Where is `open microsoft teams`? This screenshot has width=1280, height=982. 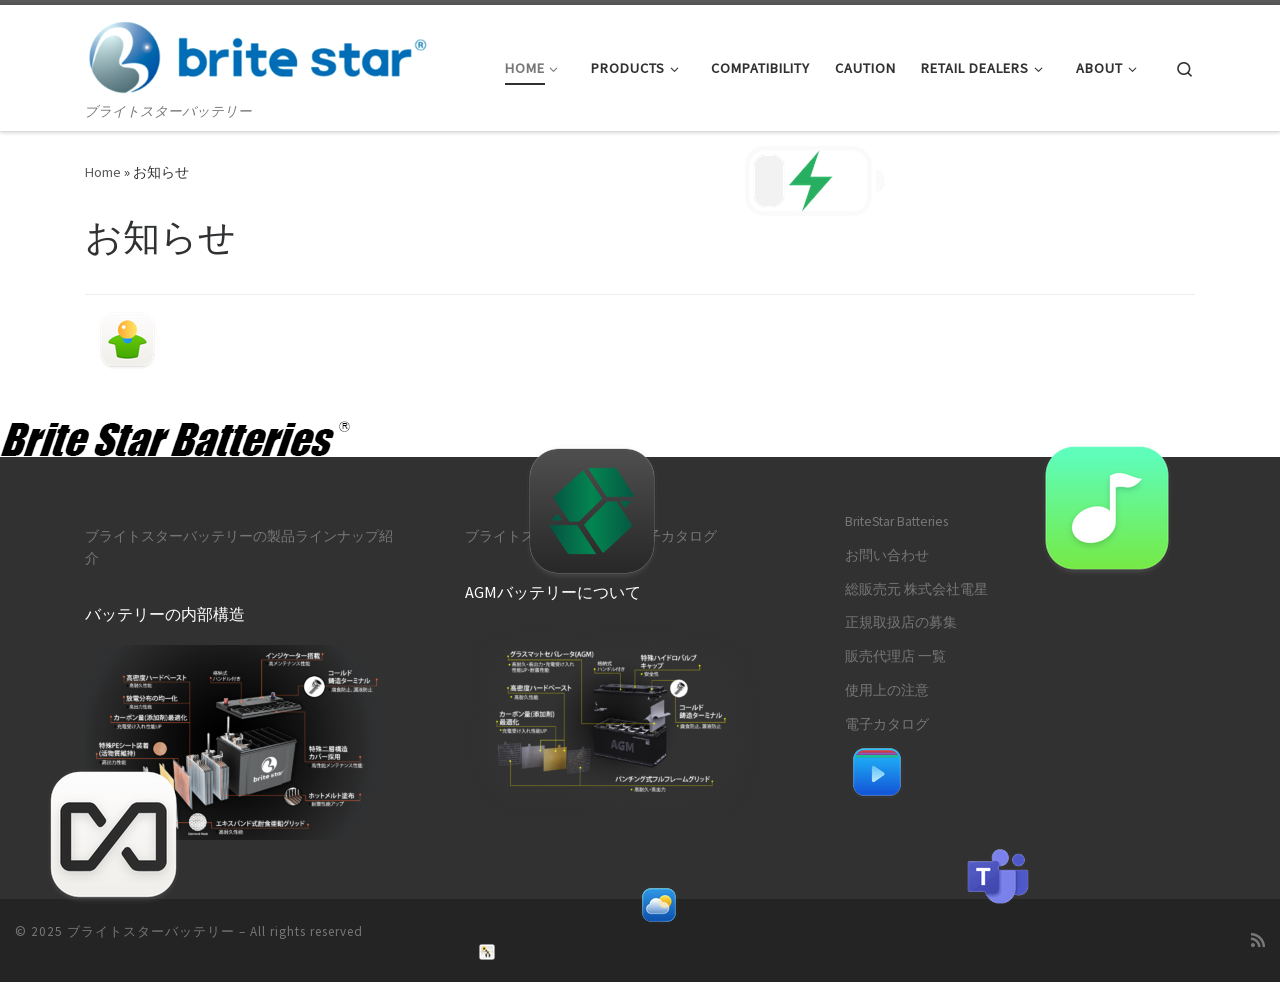
open microsoft teams is located at coordinates (998, 877).